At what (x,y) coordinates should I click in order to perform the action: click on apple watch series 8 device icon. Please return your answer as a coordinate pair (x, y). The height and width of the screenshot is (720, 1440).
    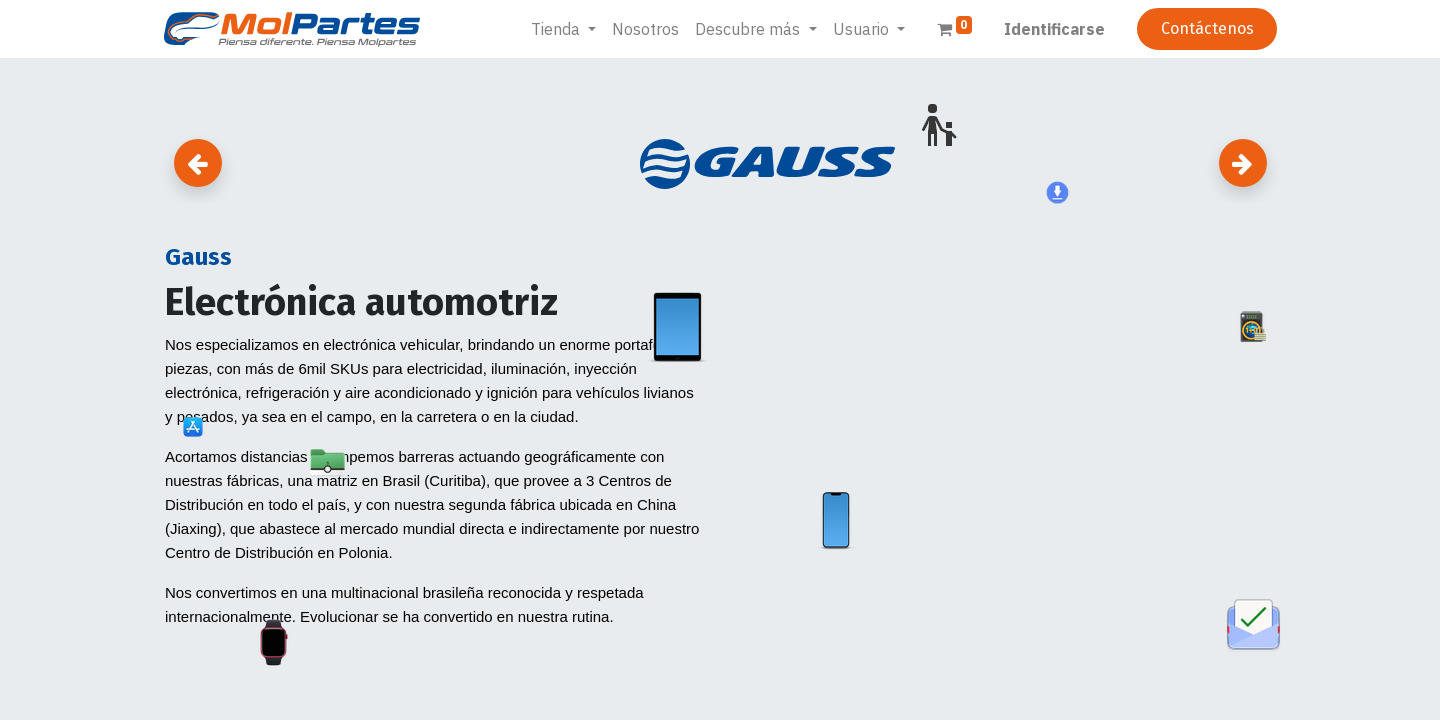
    Looking at the image, I should click on (273, 642).